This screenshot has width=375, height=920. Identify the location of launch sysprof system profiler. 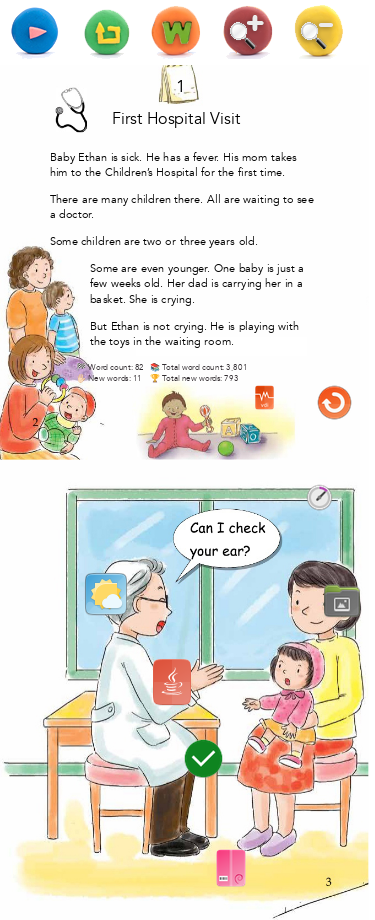
(319, 497).